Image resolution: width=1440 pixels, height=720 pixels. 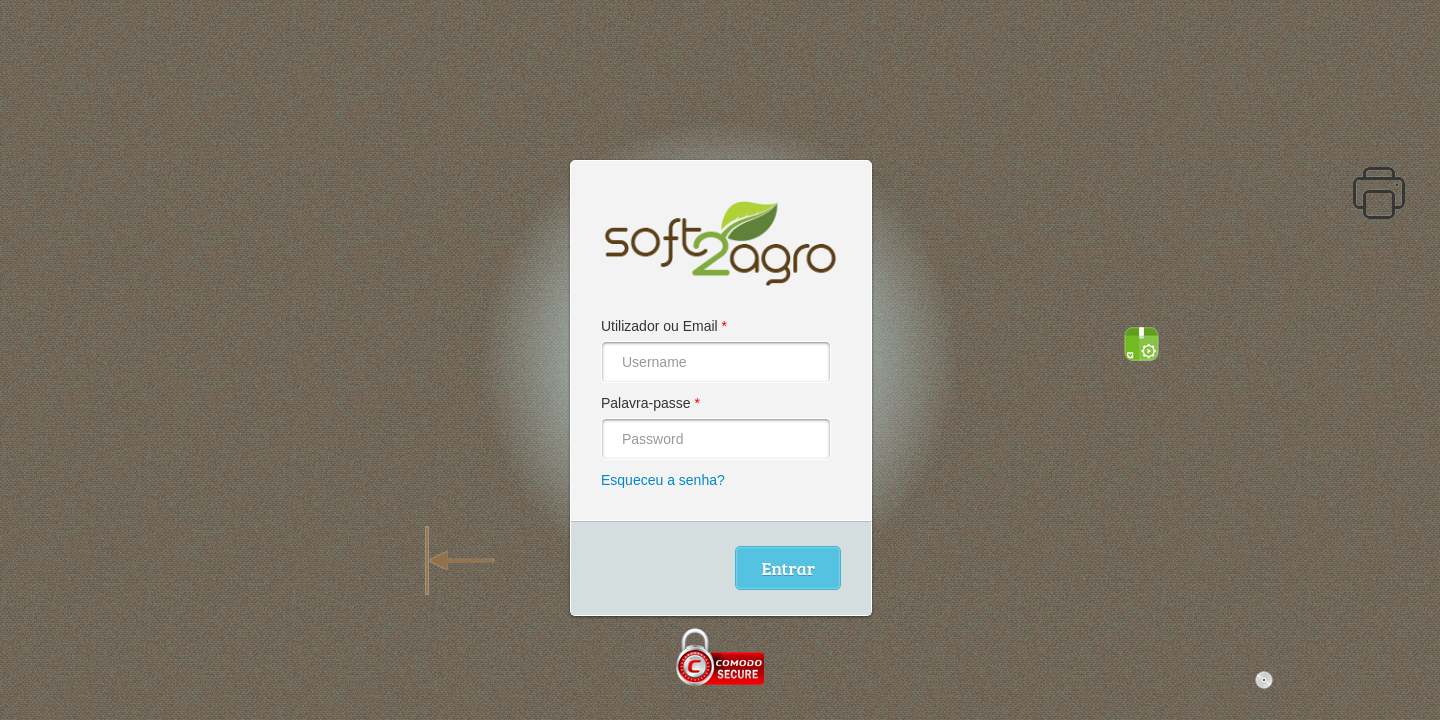 What do you see at coordinates (459, 560) in the screenshot?
I see `go to the first item in a list or sequence` at bounding box center [459, 560].